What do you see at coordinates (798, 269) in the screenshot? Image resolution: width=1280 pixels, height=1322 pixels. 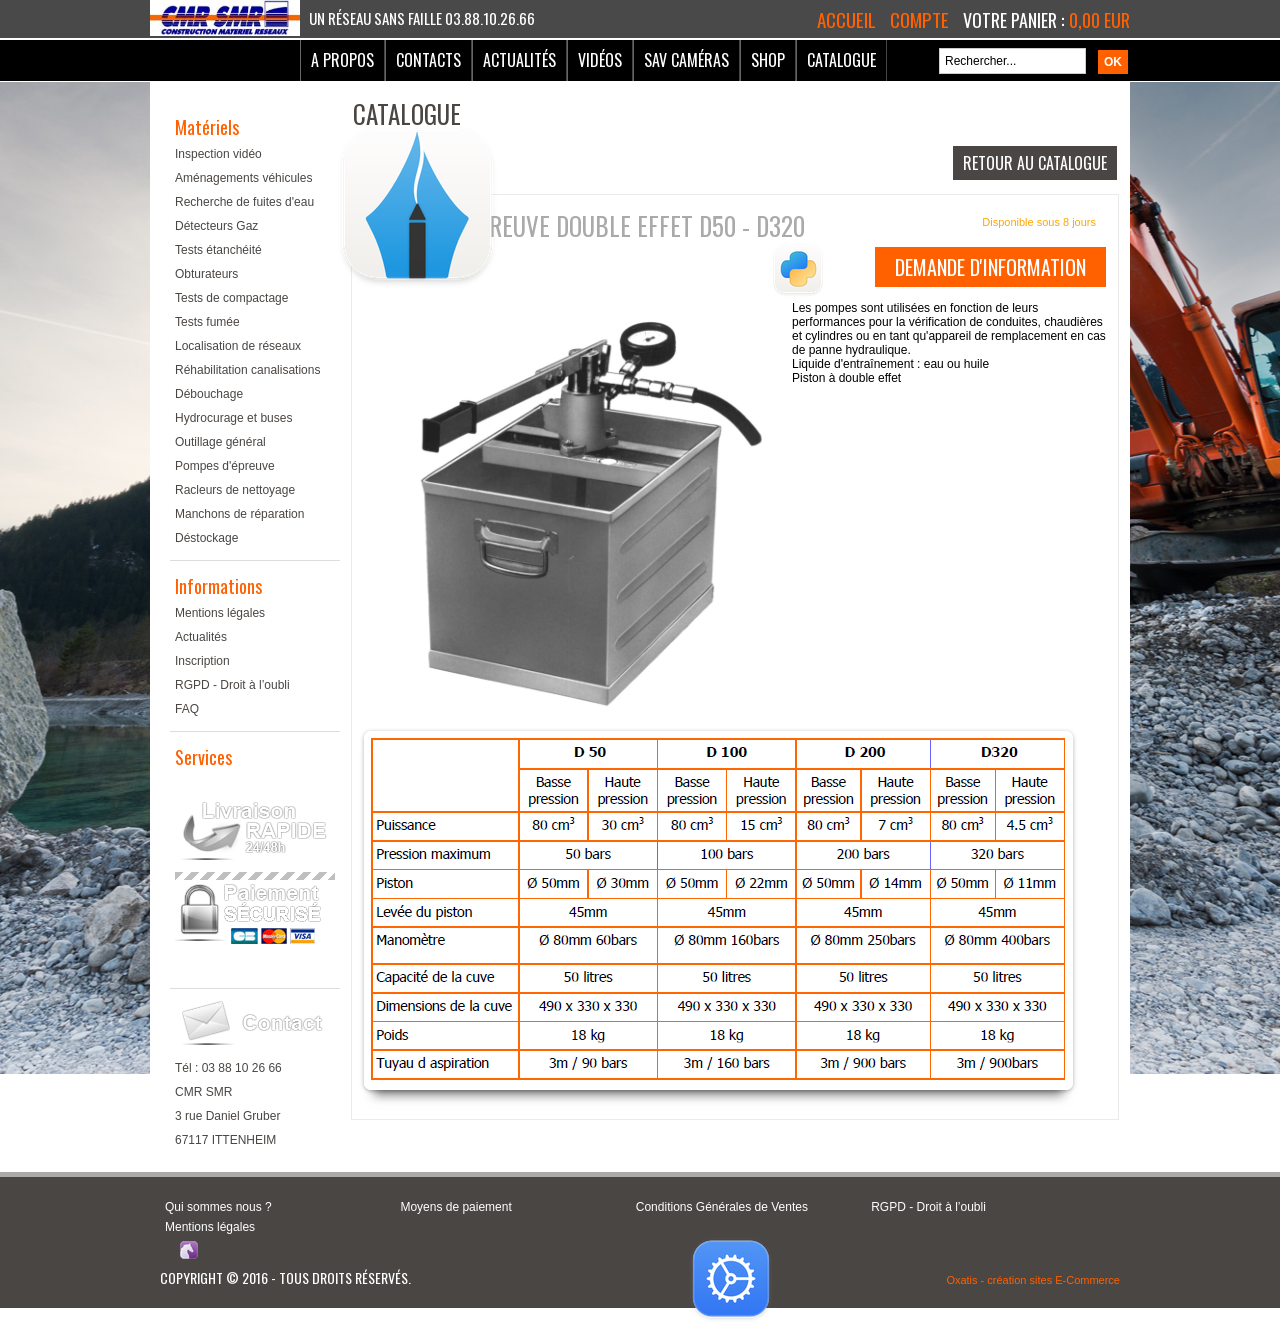 I see `open the Python programming environment` at bounding box center [798, 269].